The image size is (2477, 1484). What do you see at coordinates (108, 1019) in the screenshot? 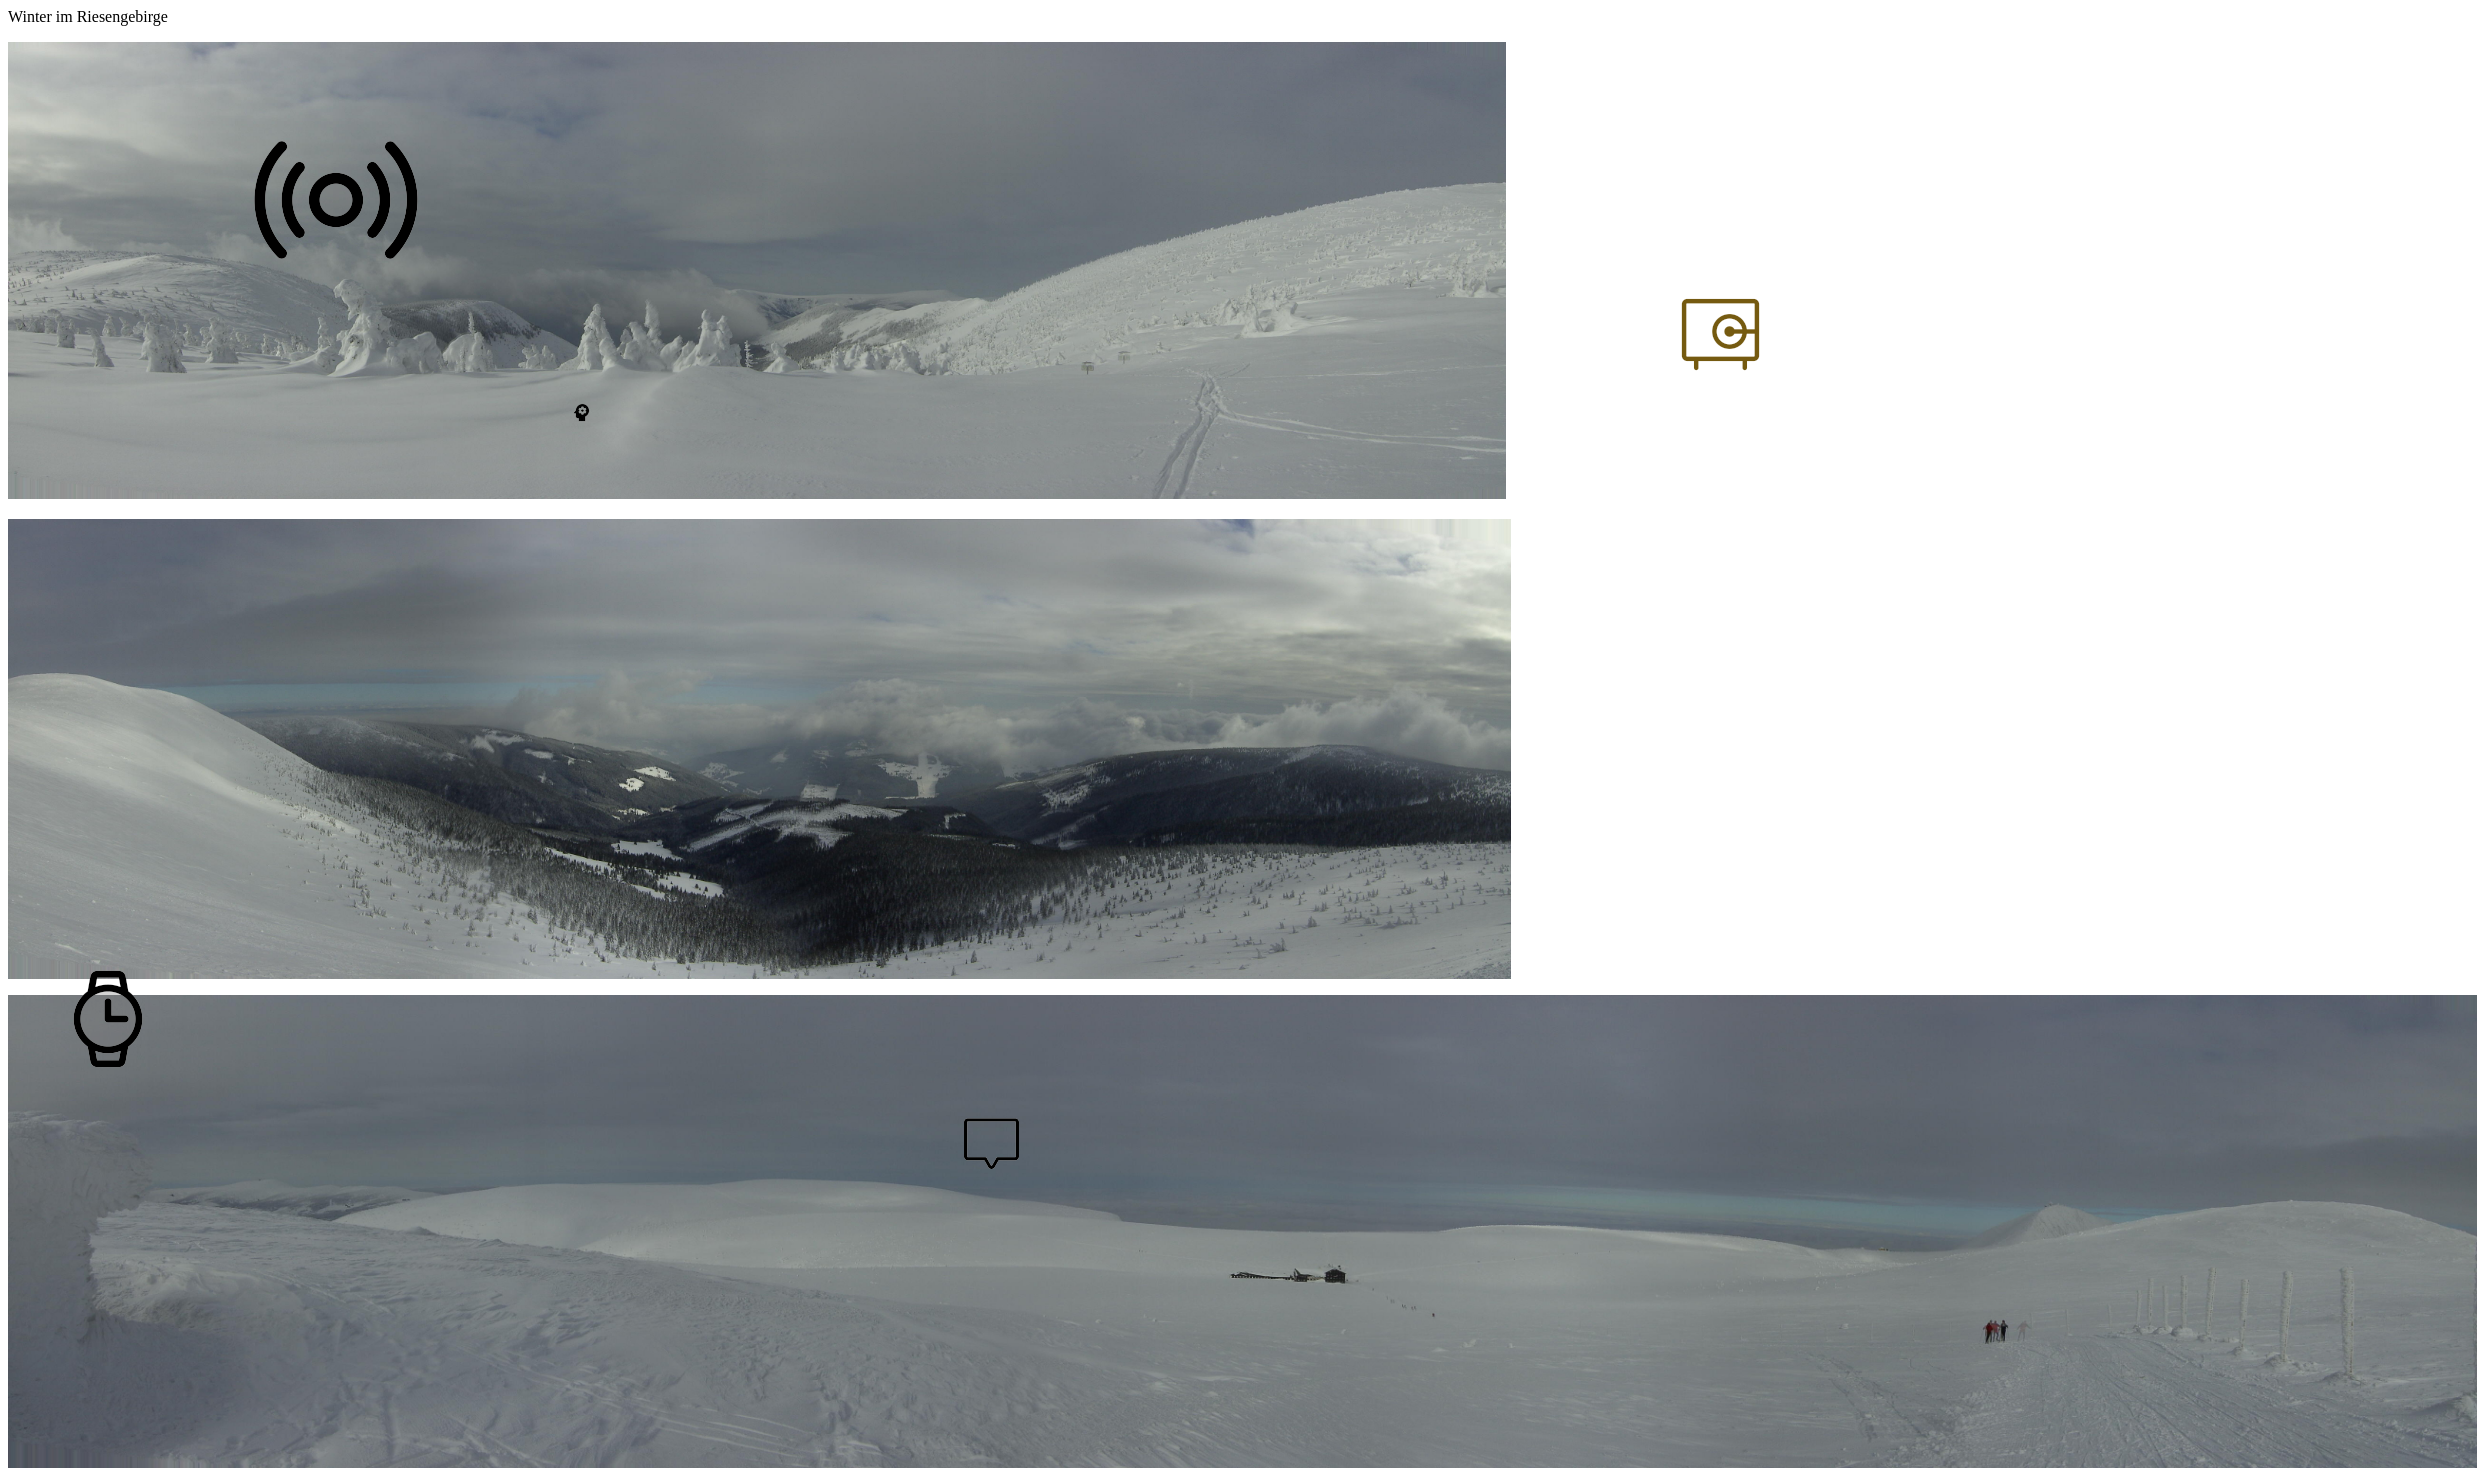
I see `view time or clock settings` at bounding box center [108, 1019].